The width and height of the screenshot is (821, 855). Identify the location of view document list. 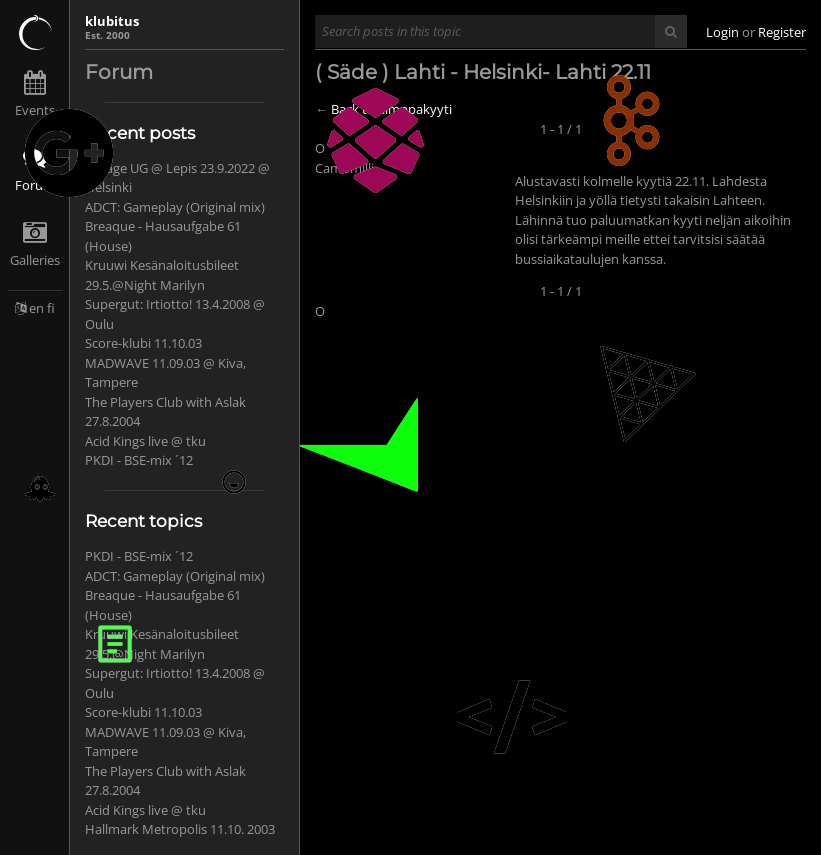
(115, 644).